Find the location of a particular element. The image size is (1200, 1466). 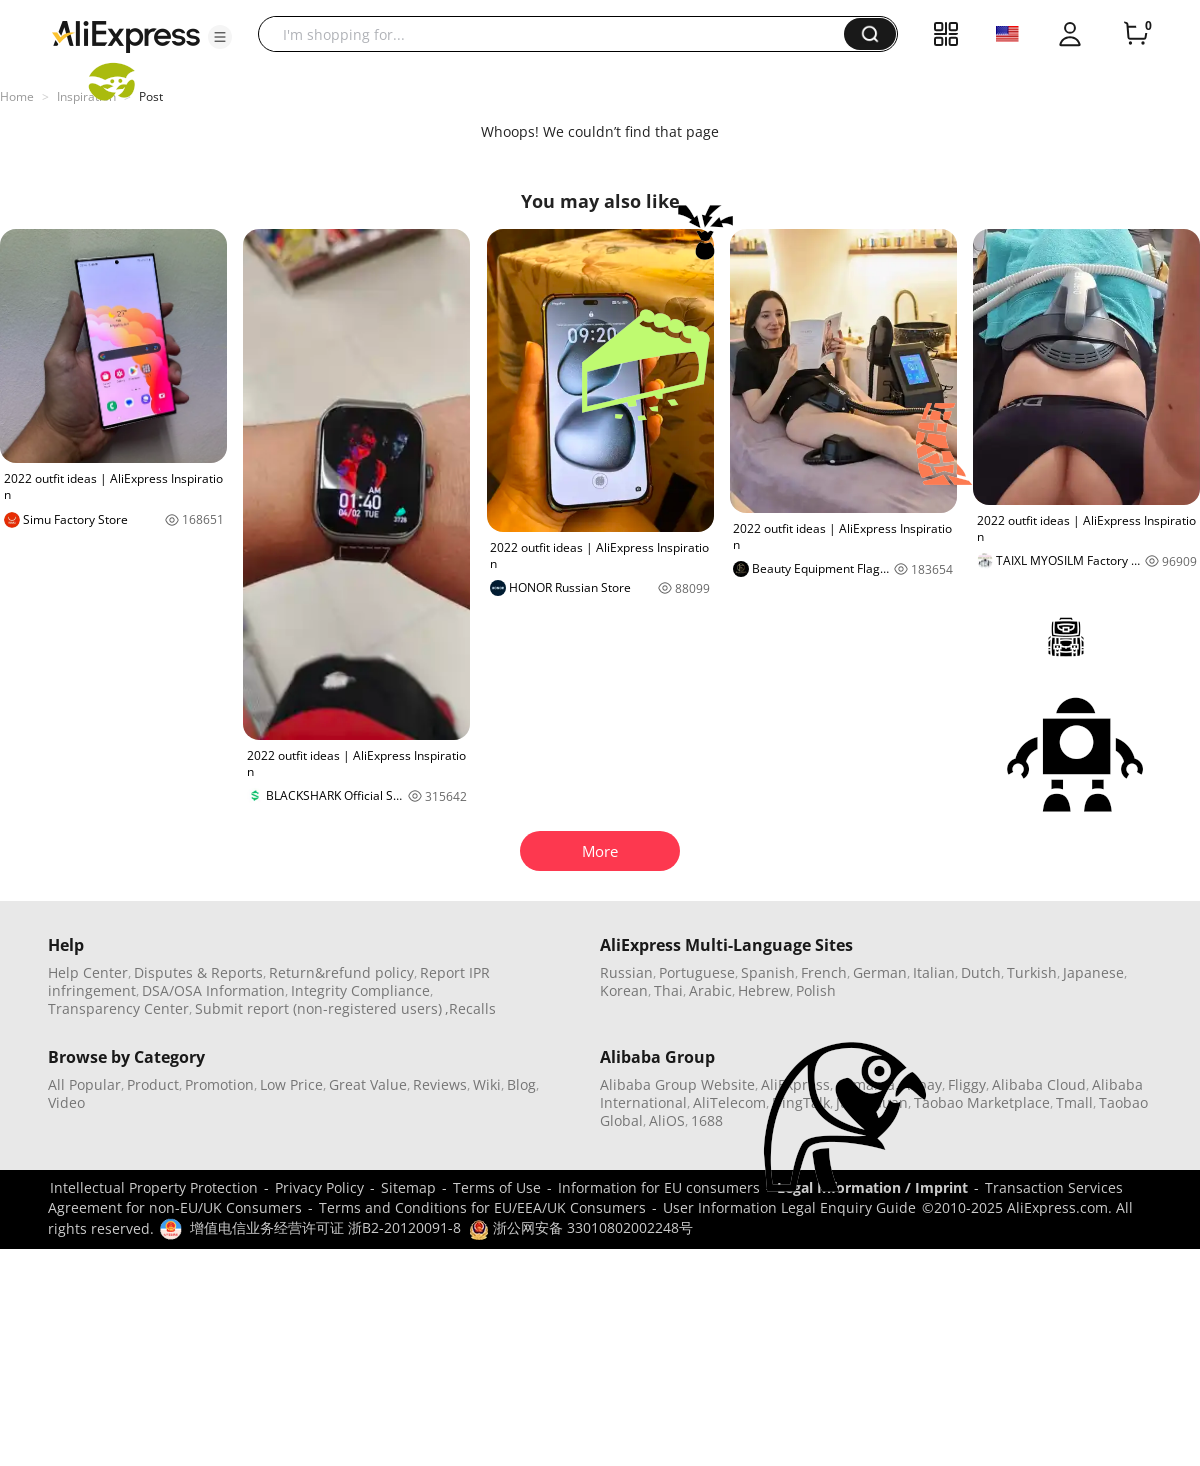

indicates profit or financial gain is located at coordinates (705, 232).